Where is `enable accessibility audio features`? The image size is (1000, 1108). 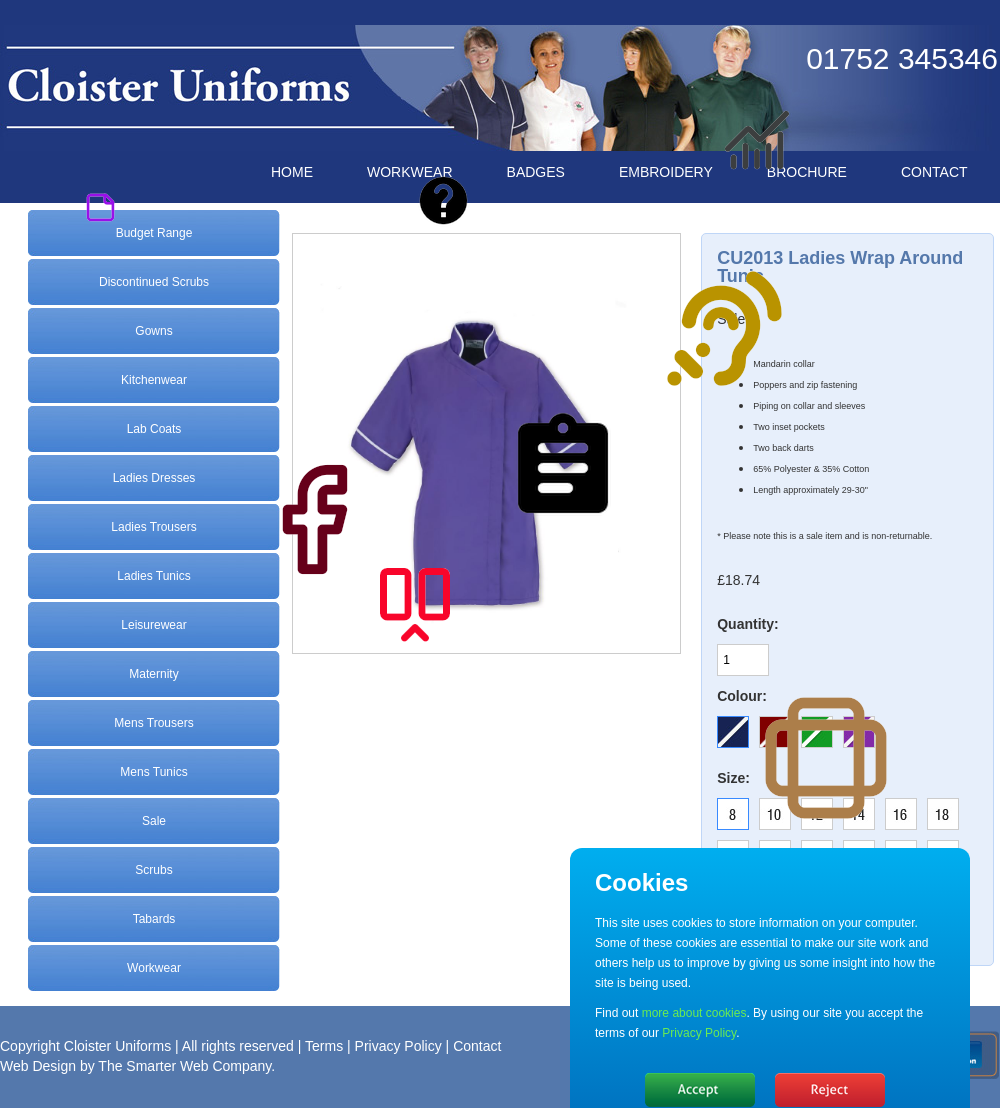 enable accessibility audio features is located at coordinates (724, 328).